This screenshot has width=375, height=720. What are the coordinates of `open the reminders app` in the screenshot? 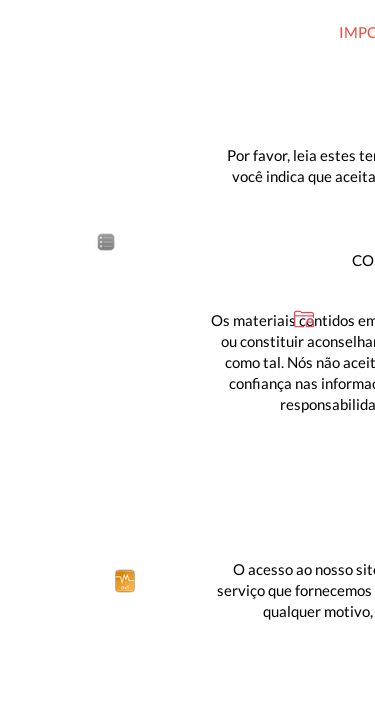 It's located at (106, 242).